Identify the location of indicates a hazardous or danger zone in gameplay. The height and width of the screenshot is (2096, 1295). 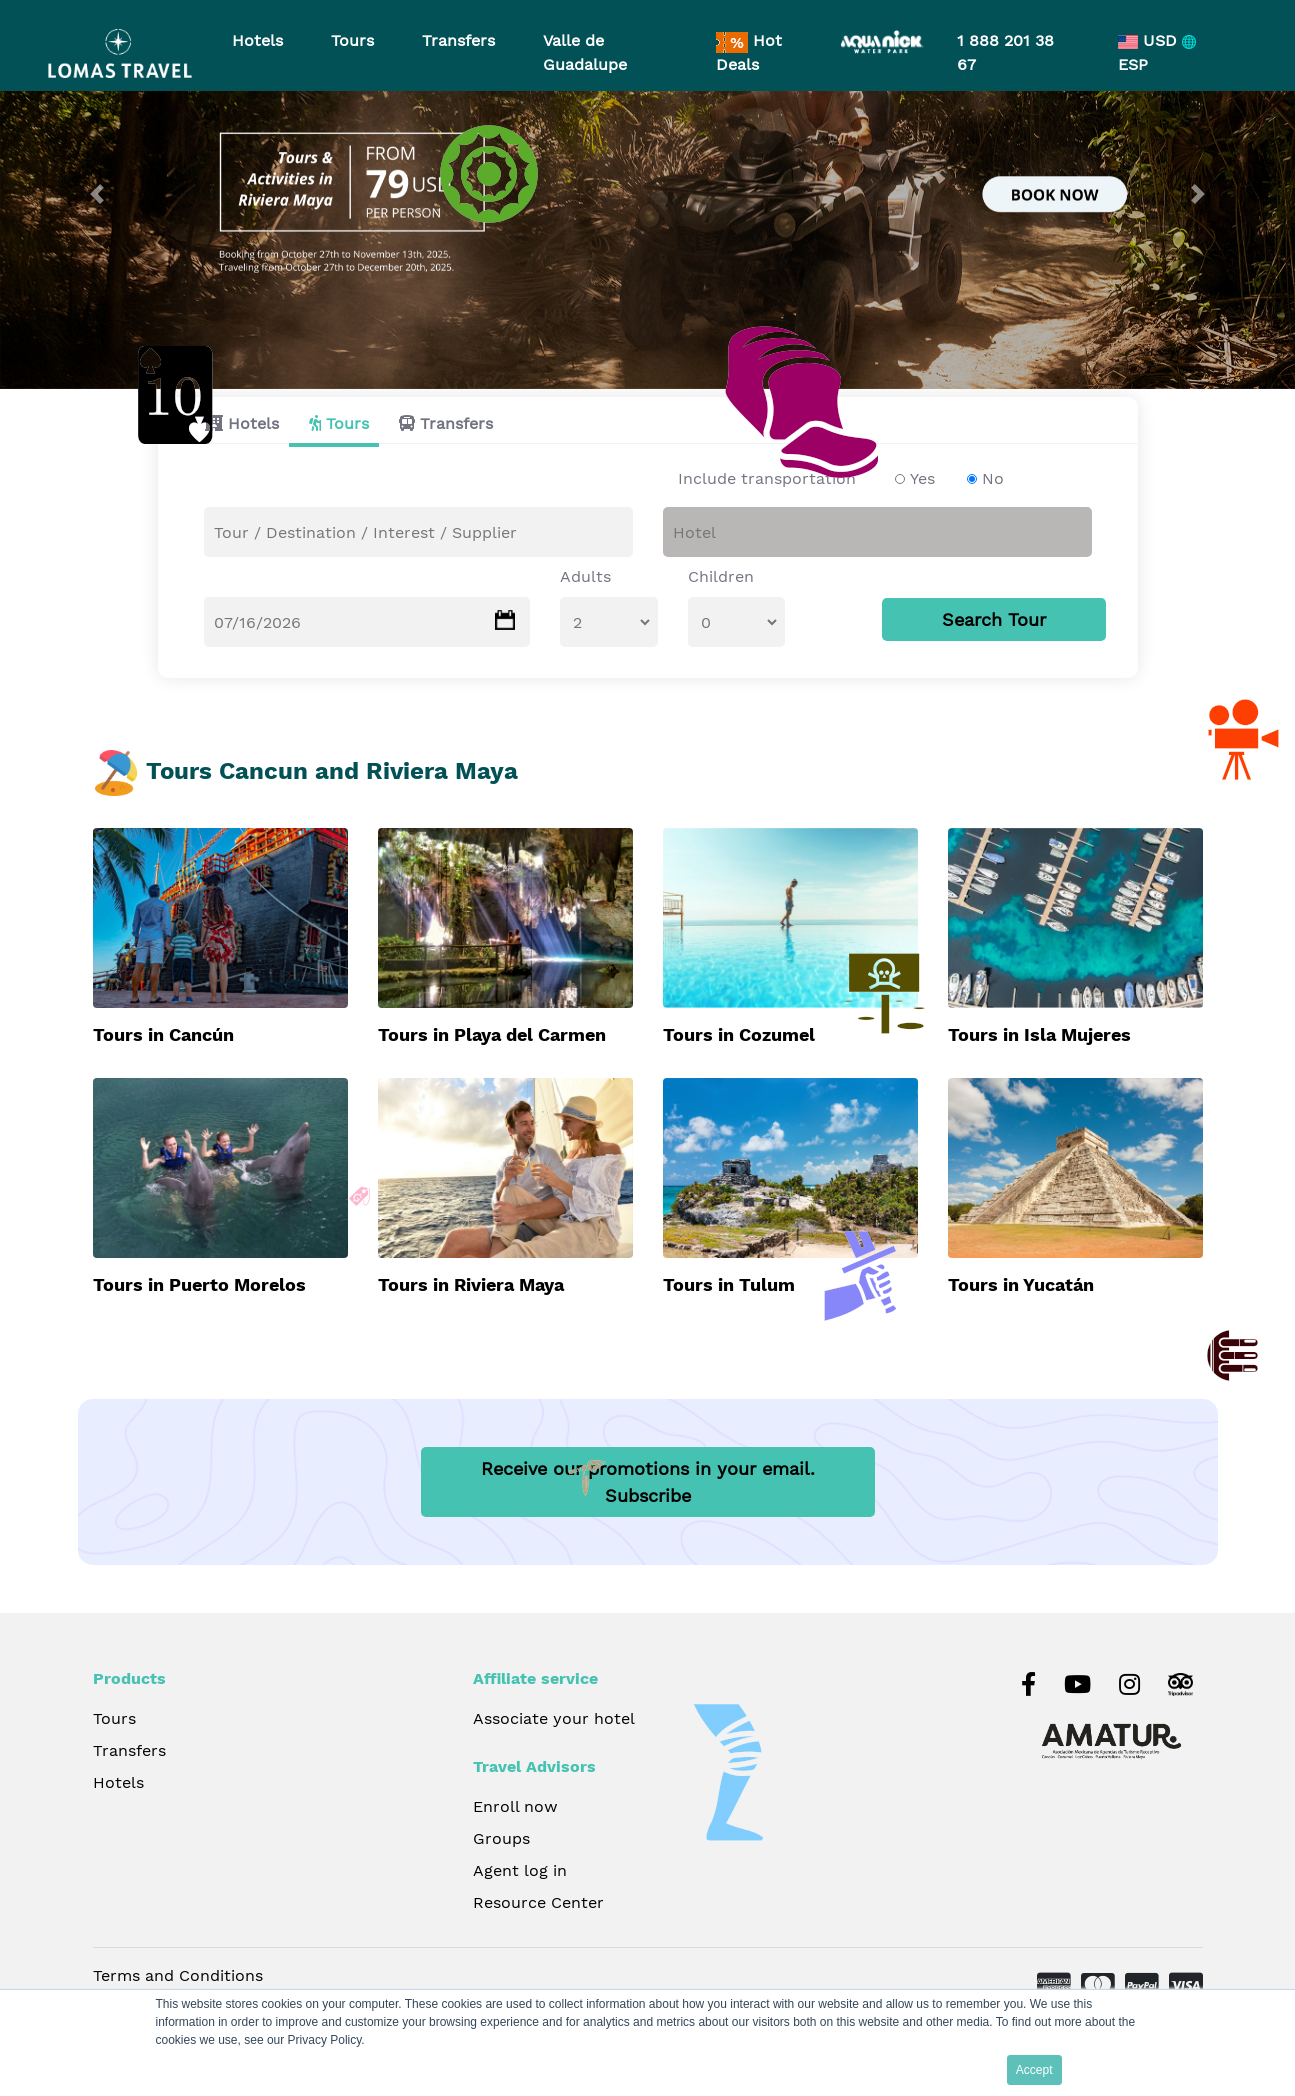
(884, 993).